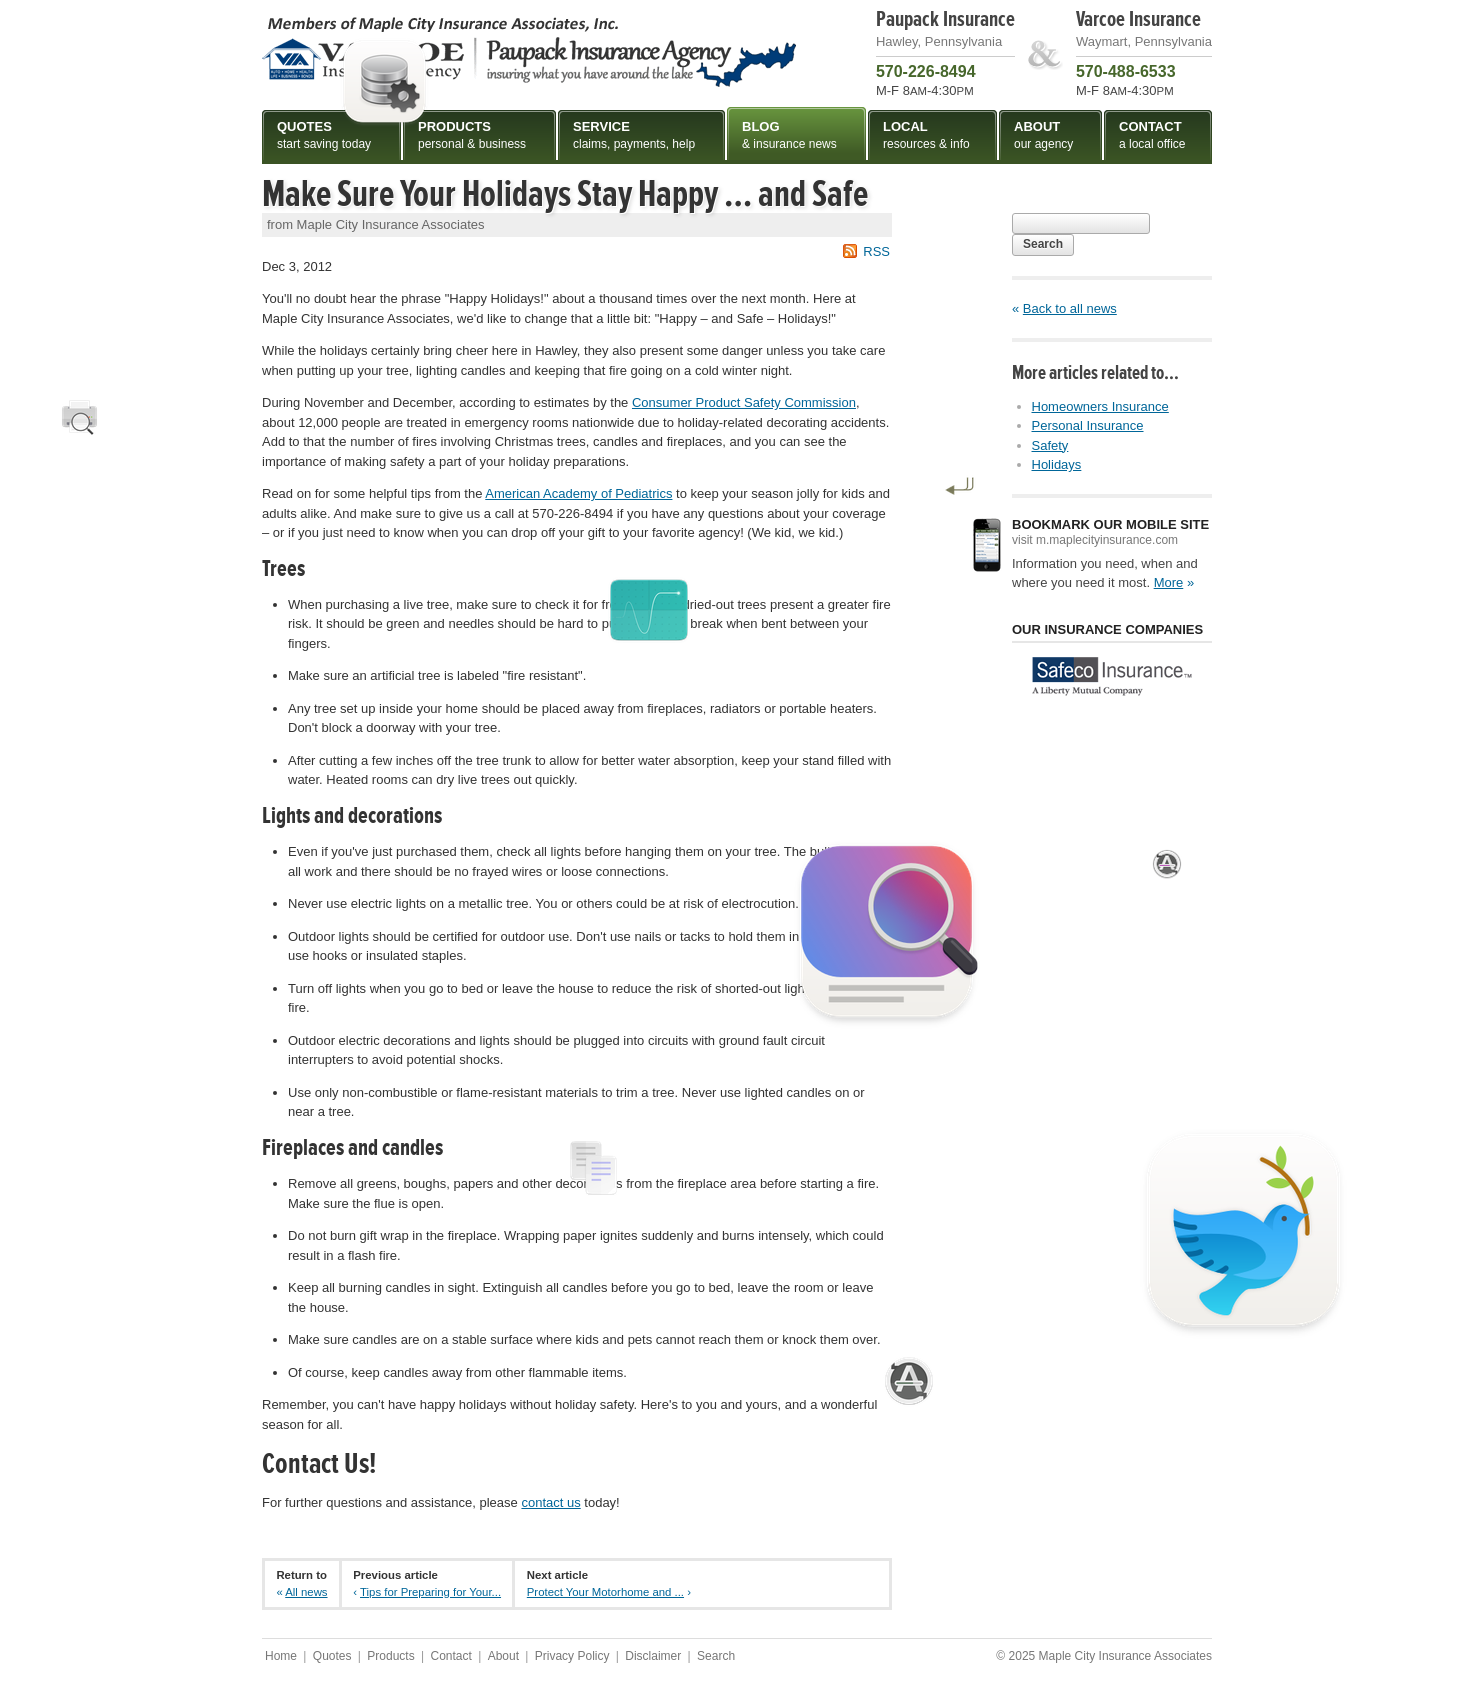 The height and width of the screenshot is (1697, 1474). What do you see at coordinates (909, 1381) in the screenshot?
I see `open the software update manager` at bounding box center [909, 1381].